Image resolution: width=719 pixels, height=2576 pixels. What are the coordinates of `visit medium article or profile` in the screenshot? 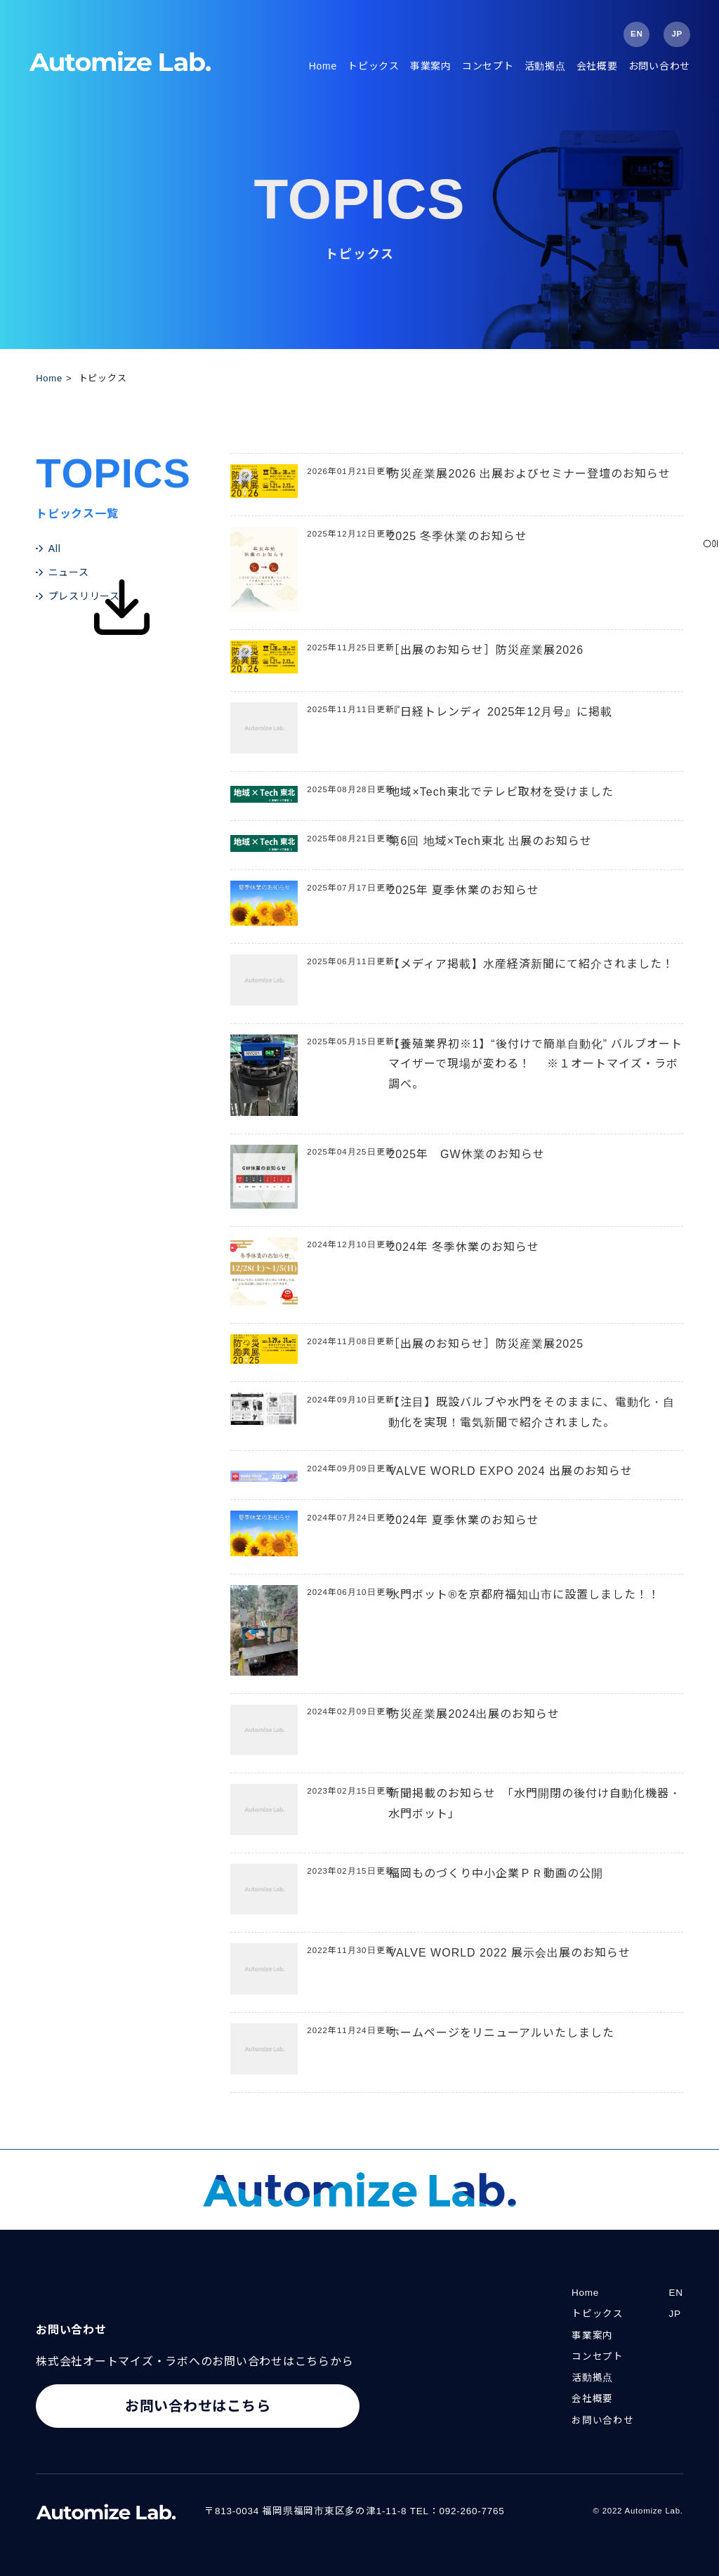 It's located at (711, 544).